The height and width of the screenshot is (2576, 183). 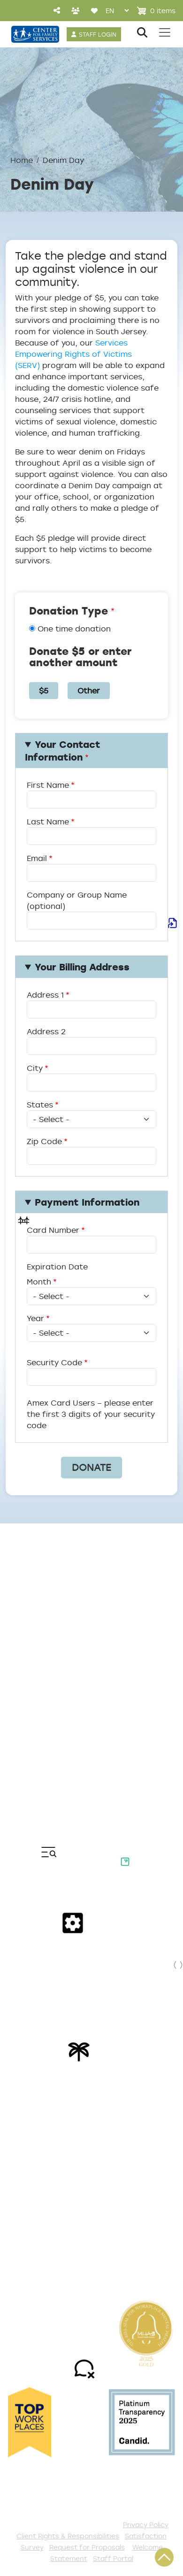 I want to click on access application settings, so click(x=73, y=1923).